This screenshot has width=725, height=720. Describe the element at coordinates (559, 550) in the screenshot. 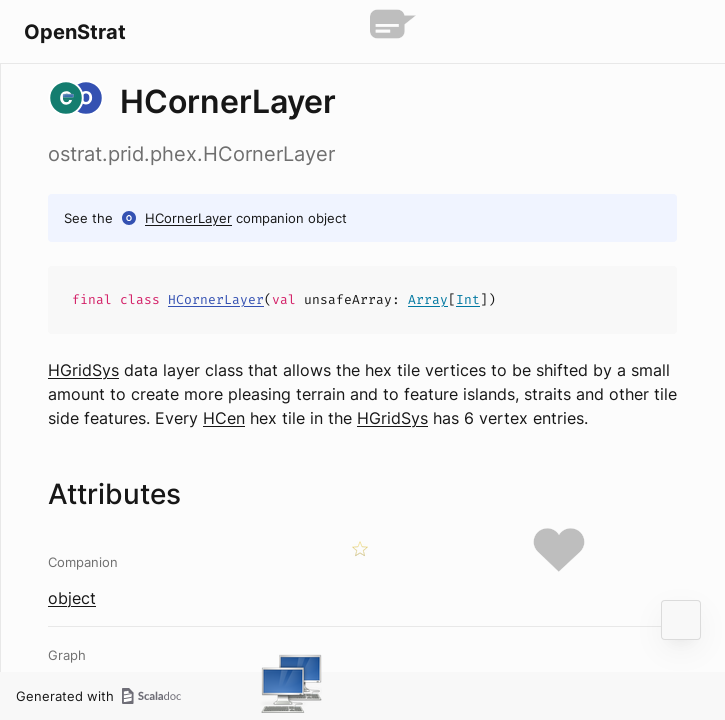

I see `mark item as favorite` at that location.